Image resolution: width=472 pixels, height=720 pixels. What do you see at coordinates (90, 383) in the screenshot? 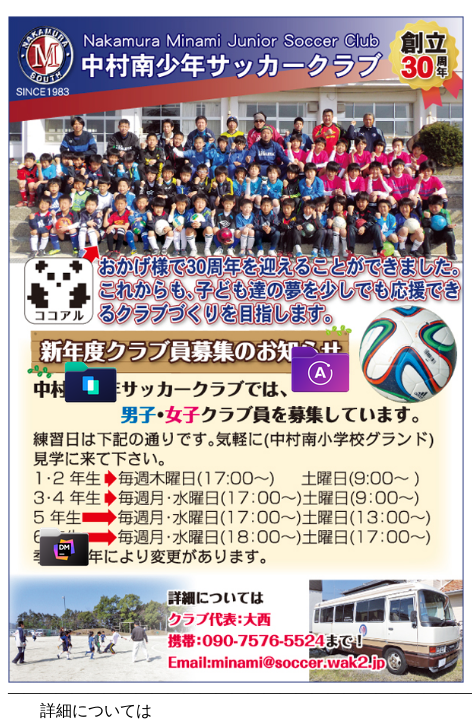
I see `open wondershare mobiletrans files folder` at bounding box center [90, 383].